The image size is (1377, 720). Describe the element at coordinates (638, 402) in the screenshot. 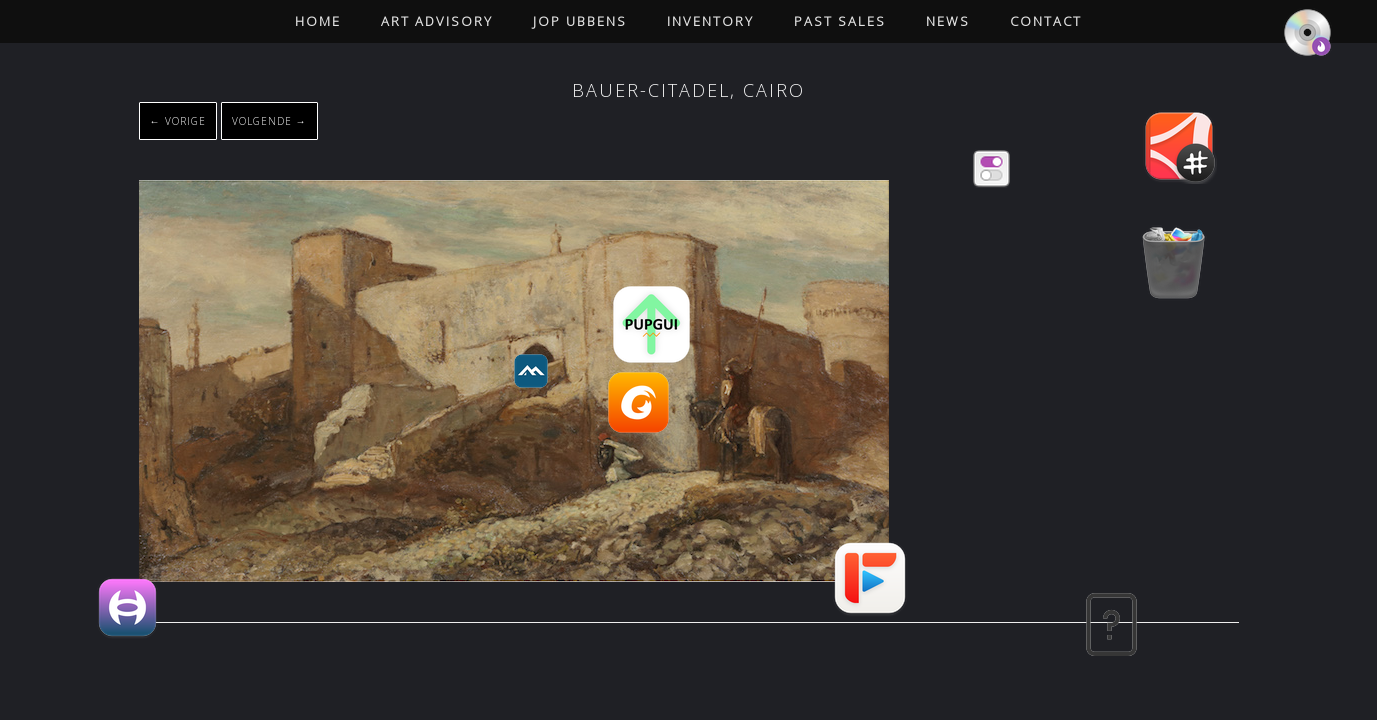

I see `open foxit reader app` at that location.